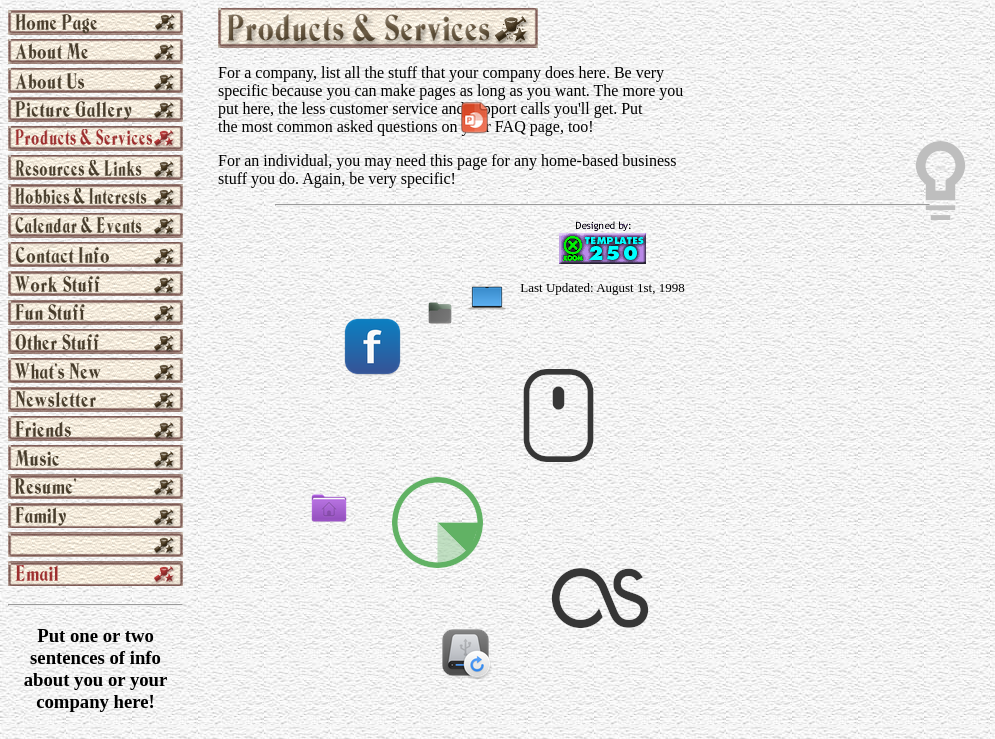 This screenshot has width=995, height=739. Describe the element at coordinates (474, 117) in the screenshot. I see `a powerpoint presentation file` at that location.